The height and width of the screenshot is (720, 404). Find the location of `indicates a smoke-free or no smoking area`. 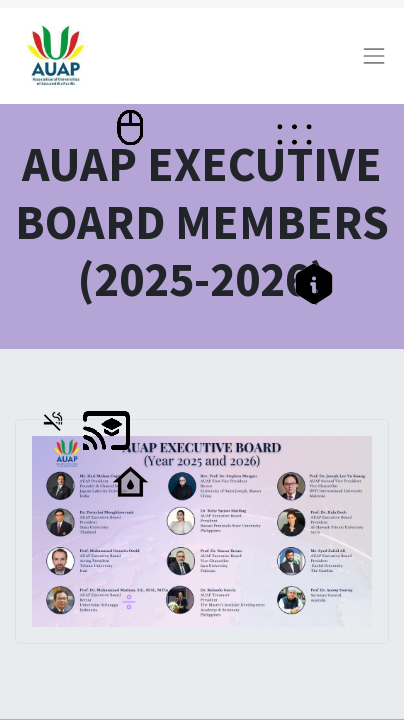

indicates a smoke-free or no smoking area is located at coordinates (53, 421).